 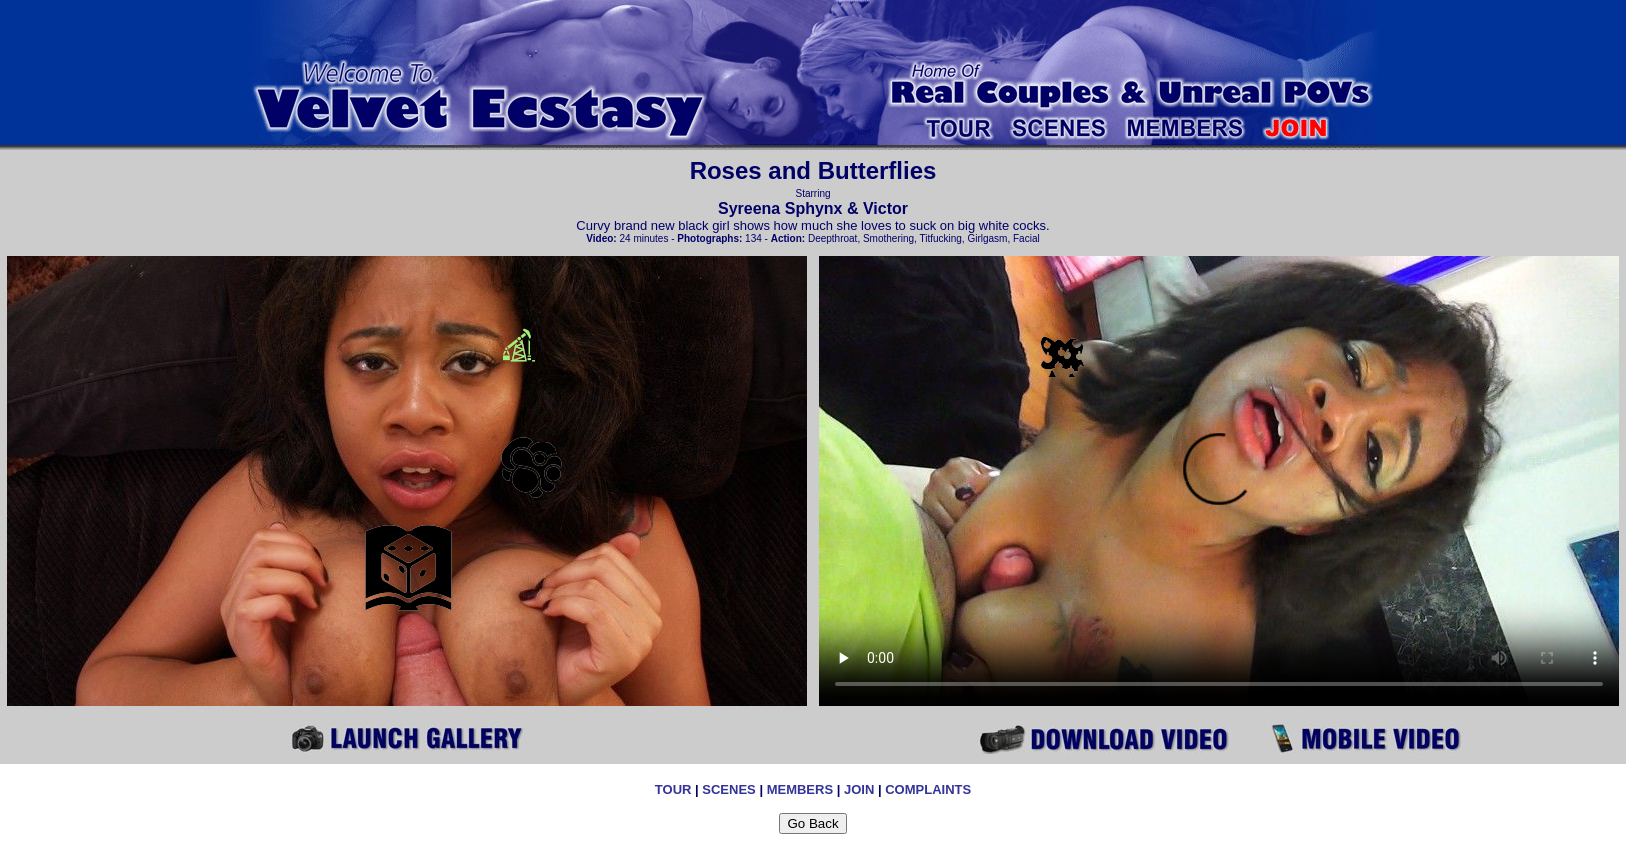 I want to click on indicates an organic or biological enemy type, so click(x=531, y=467).